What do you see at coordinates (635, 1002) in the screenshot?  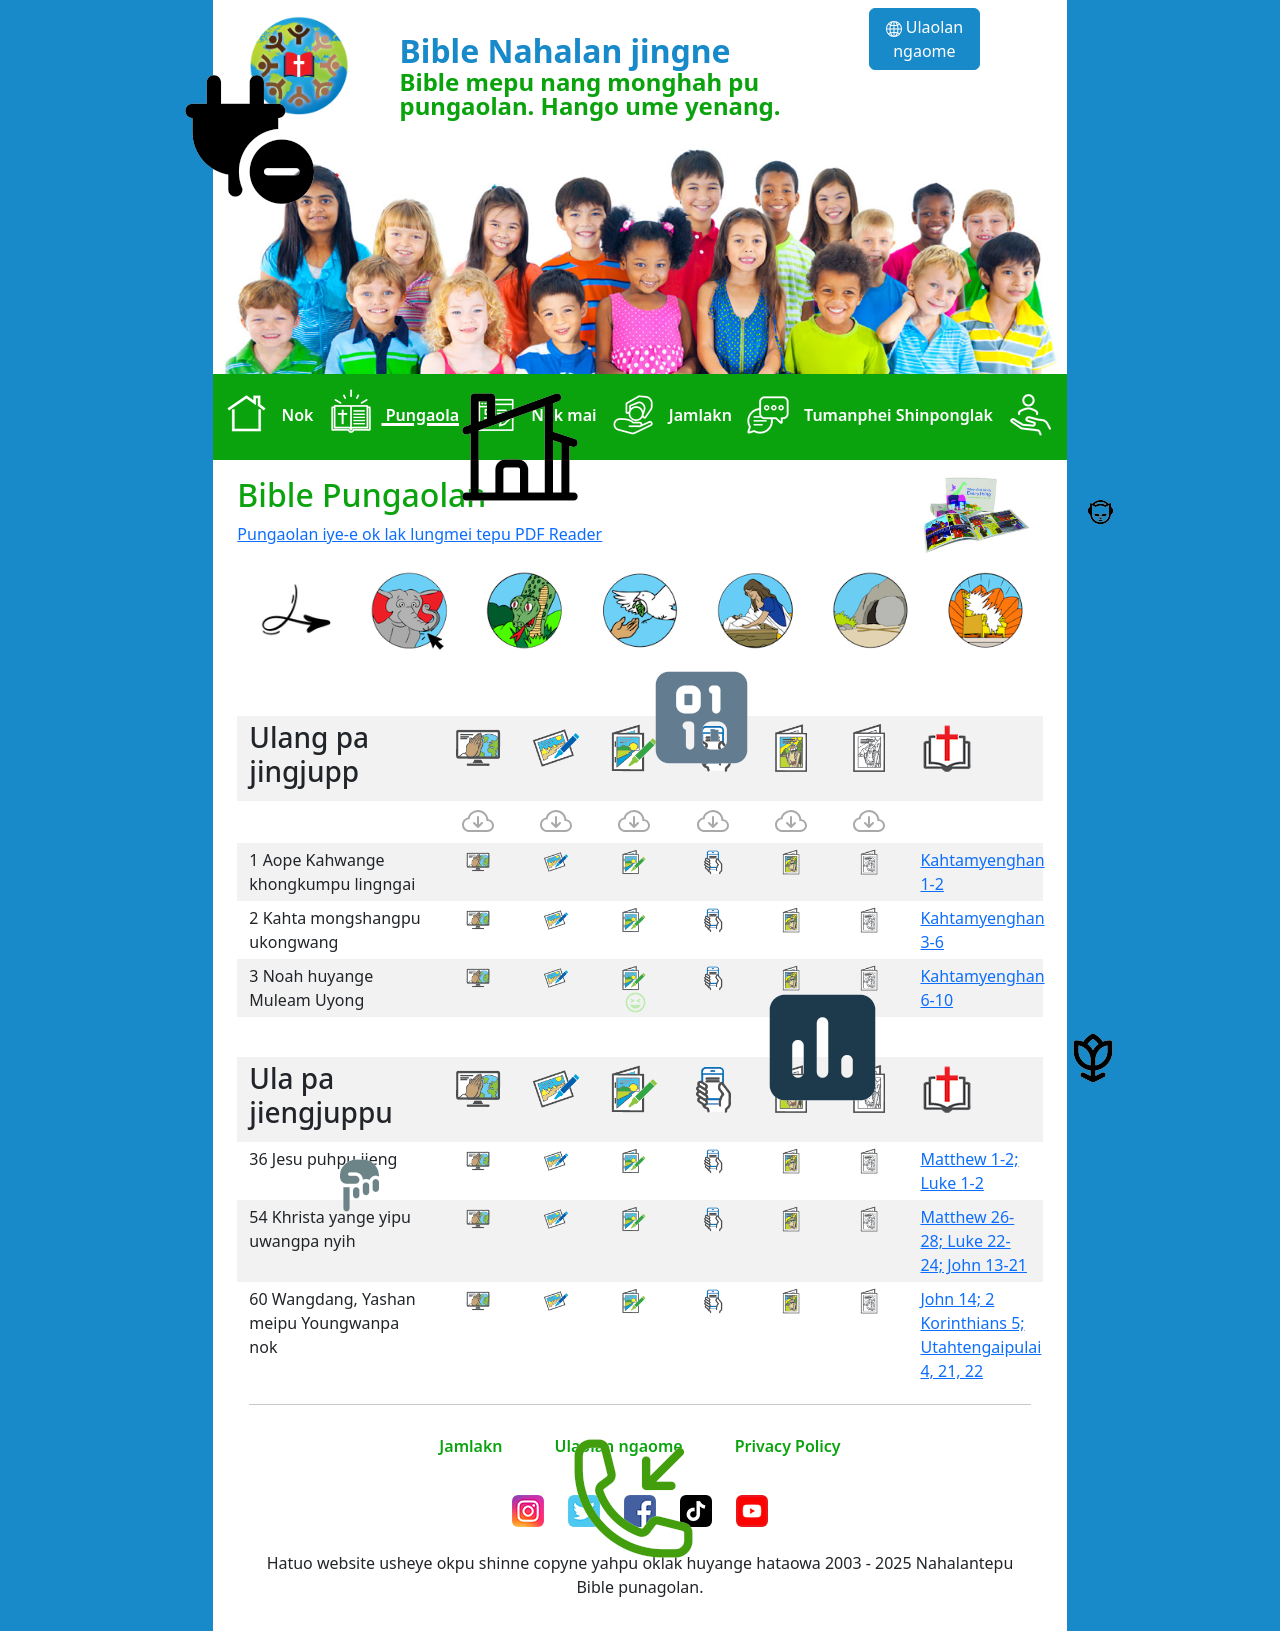 I see `react with a laughing emoji` at bounding box center [635, 1002].